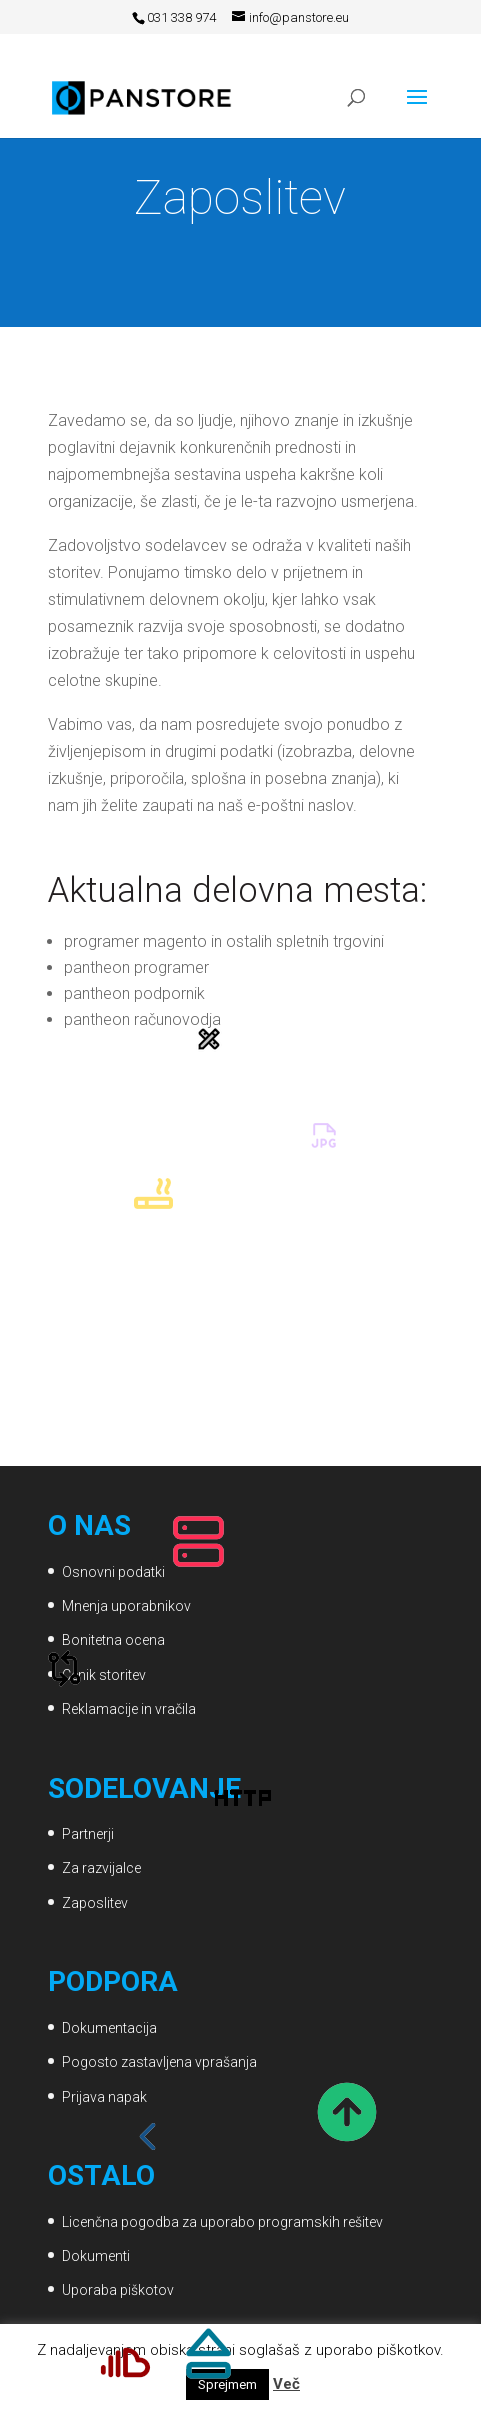  Describe the element at coordinates (64, 1668) in the screenshot. I see `compare branches or commits in version control` at that location.